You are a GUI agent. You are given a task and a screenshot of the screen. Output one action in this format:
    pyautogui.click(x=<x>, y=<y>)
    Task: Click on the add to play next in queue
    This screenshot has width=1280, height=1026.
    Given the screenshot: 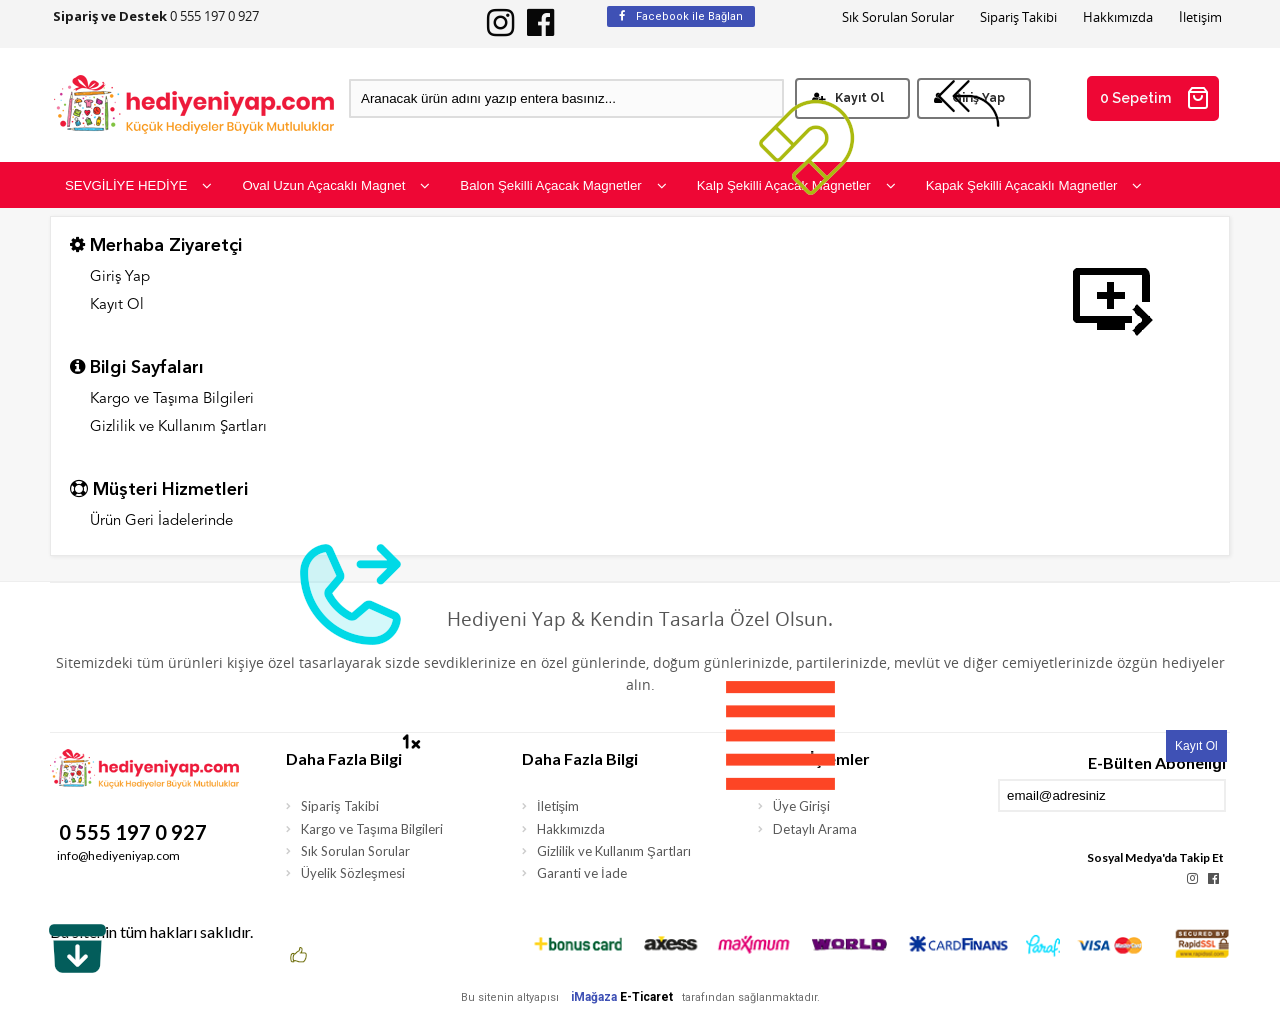 What is the action you would take?
    pyautogui.click(x=1111, y=299)
    